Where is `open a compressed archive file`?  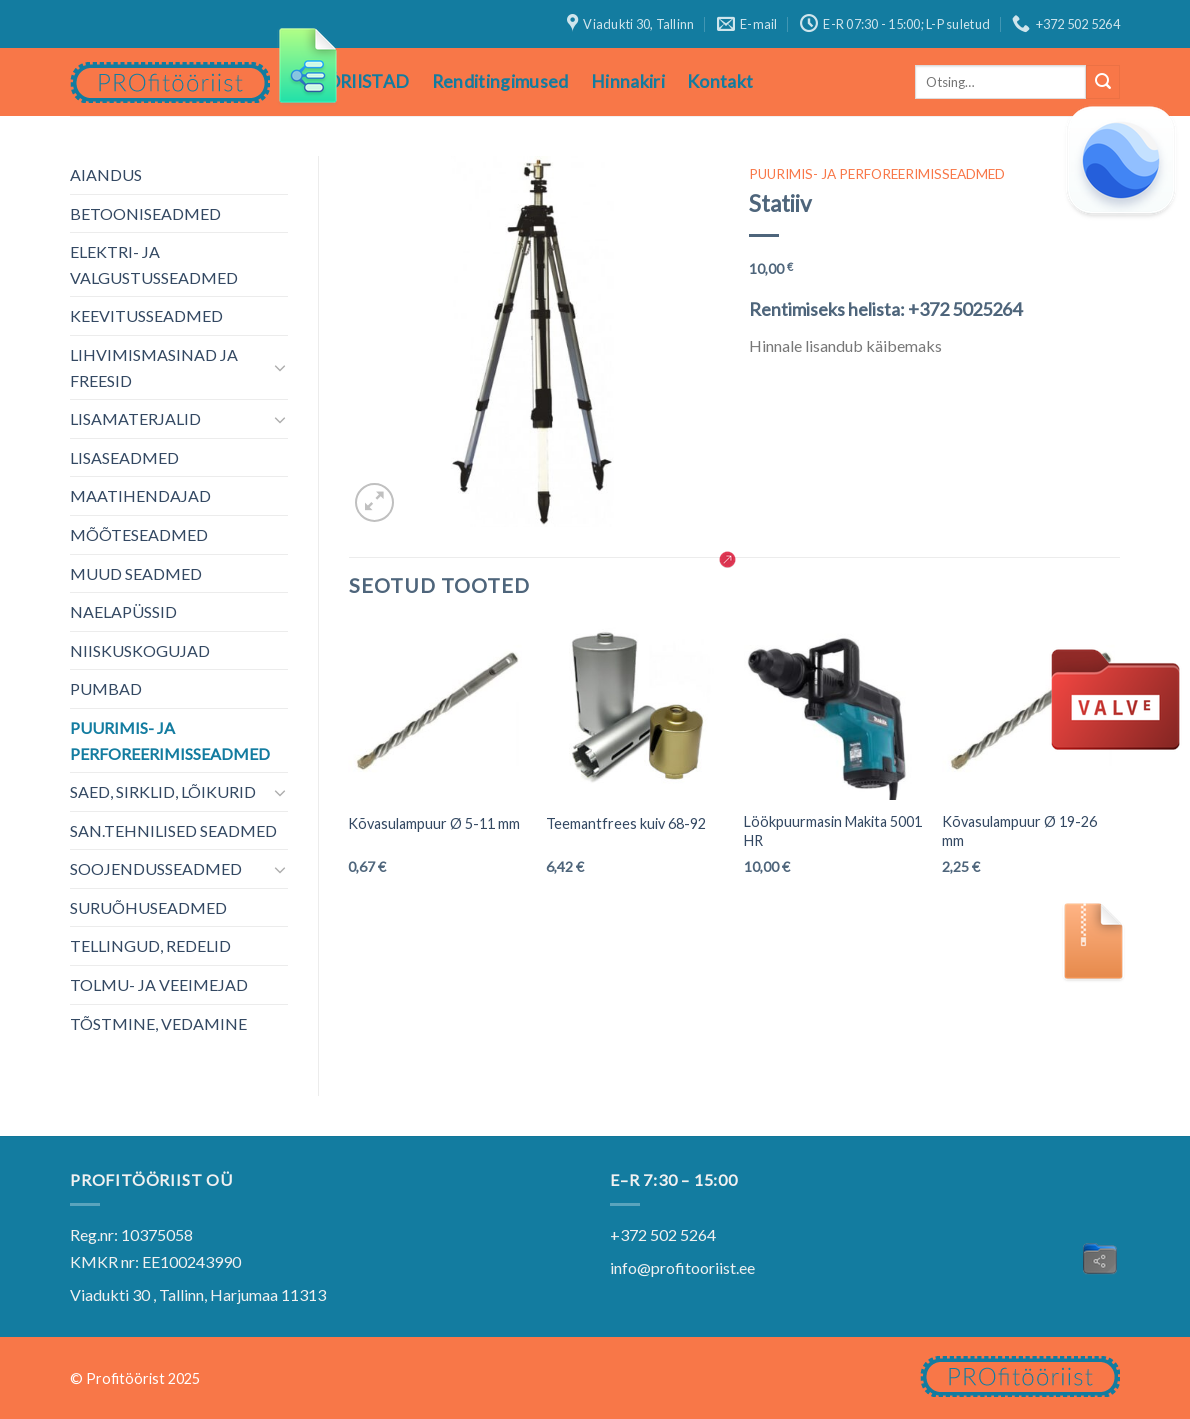
open a compressed archive file is located at coordinates (1093, 942).